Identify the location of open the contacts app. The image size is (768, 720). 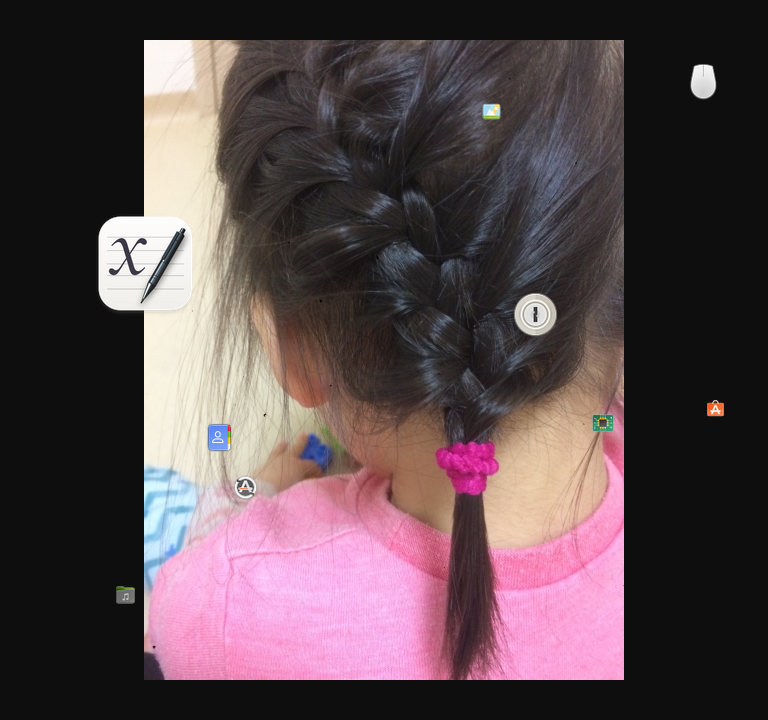
(219, 437).